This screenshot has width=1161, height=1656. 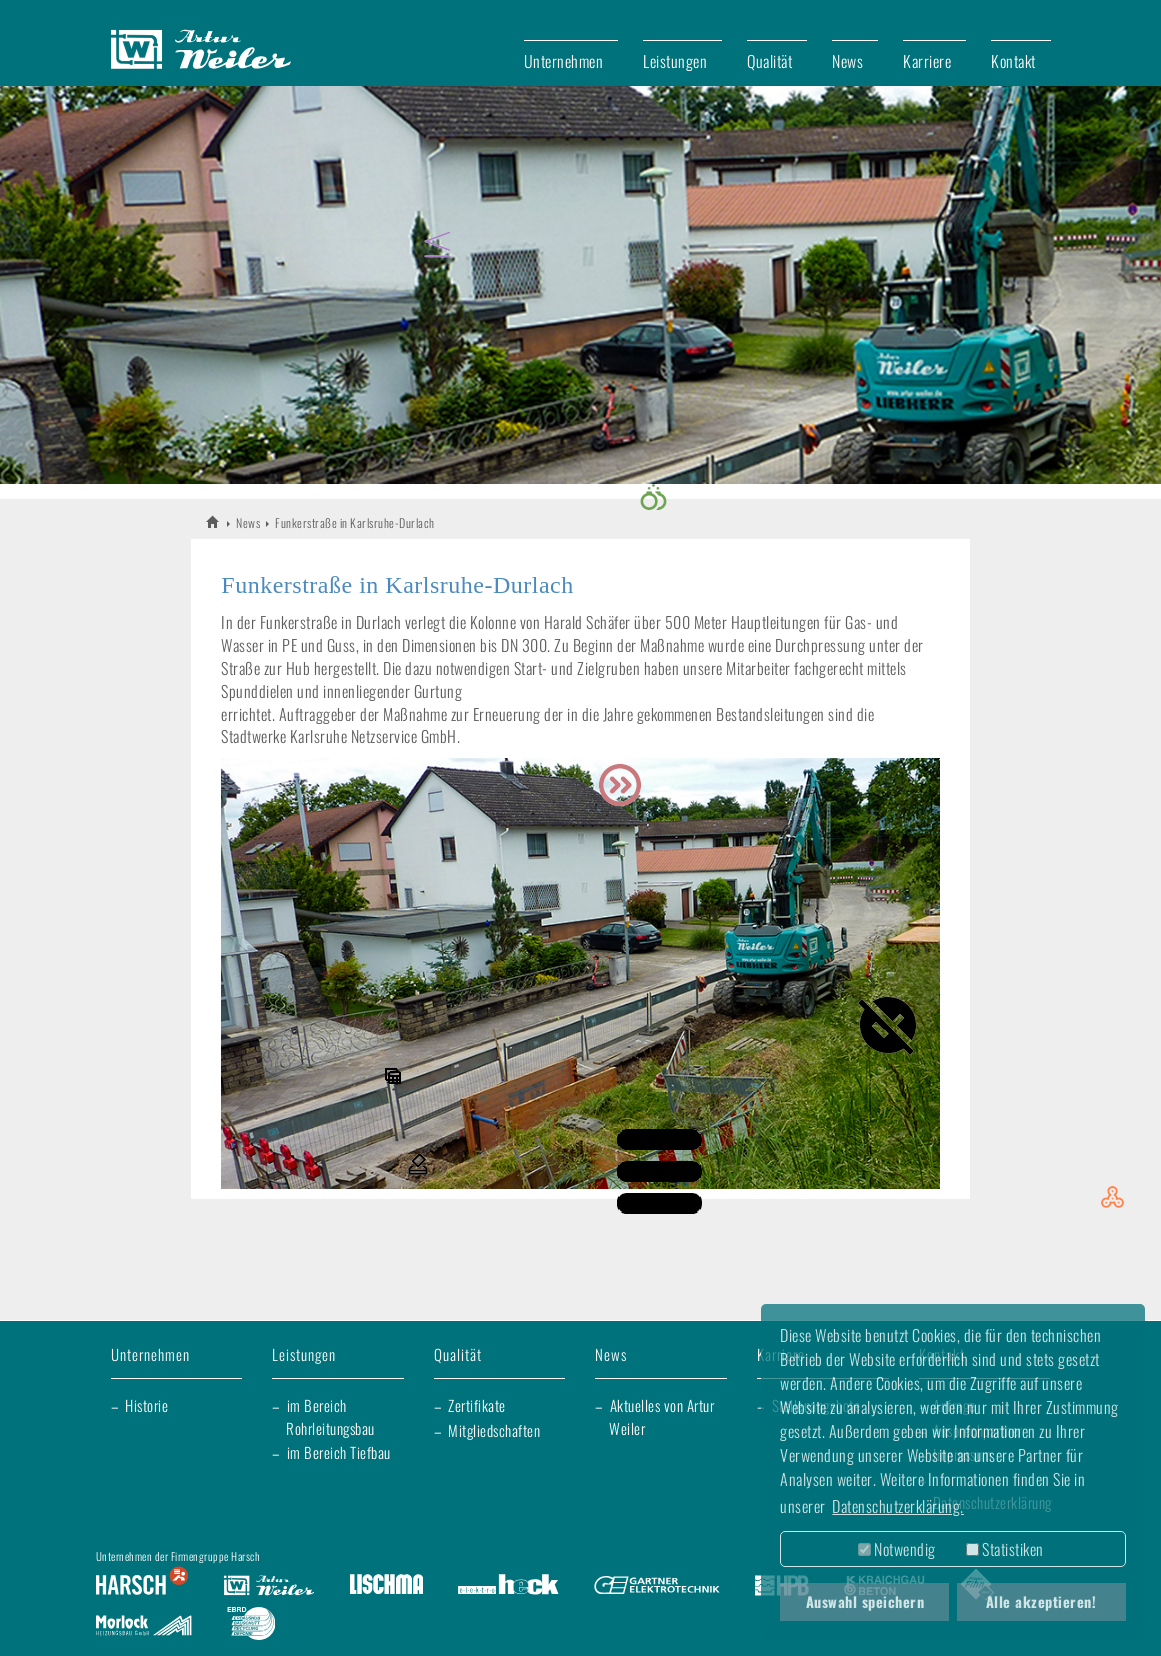 What do you see at coordinates (418, 1164) in the screenshot?
I see `cast your vote or submit a ballot` at bounding box center [418, 1164].